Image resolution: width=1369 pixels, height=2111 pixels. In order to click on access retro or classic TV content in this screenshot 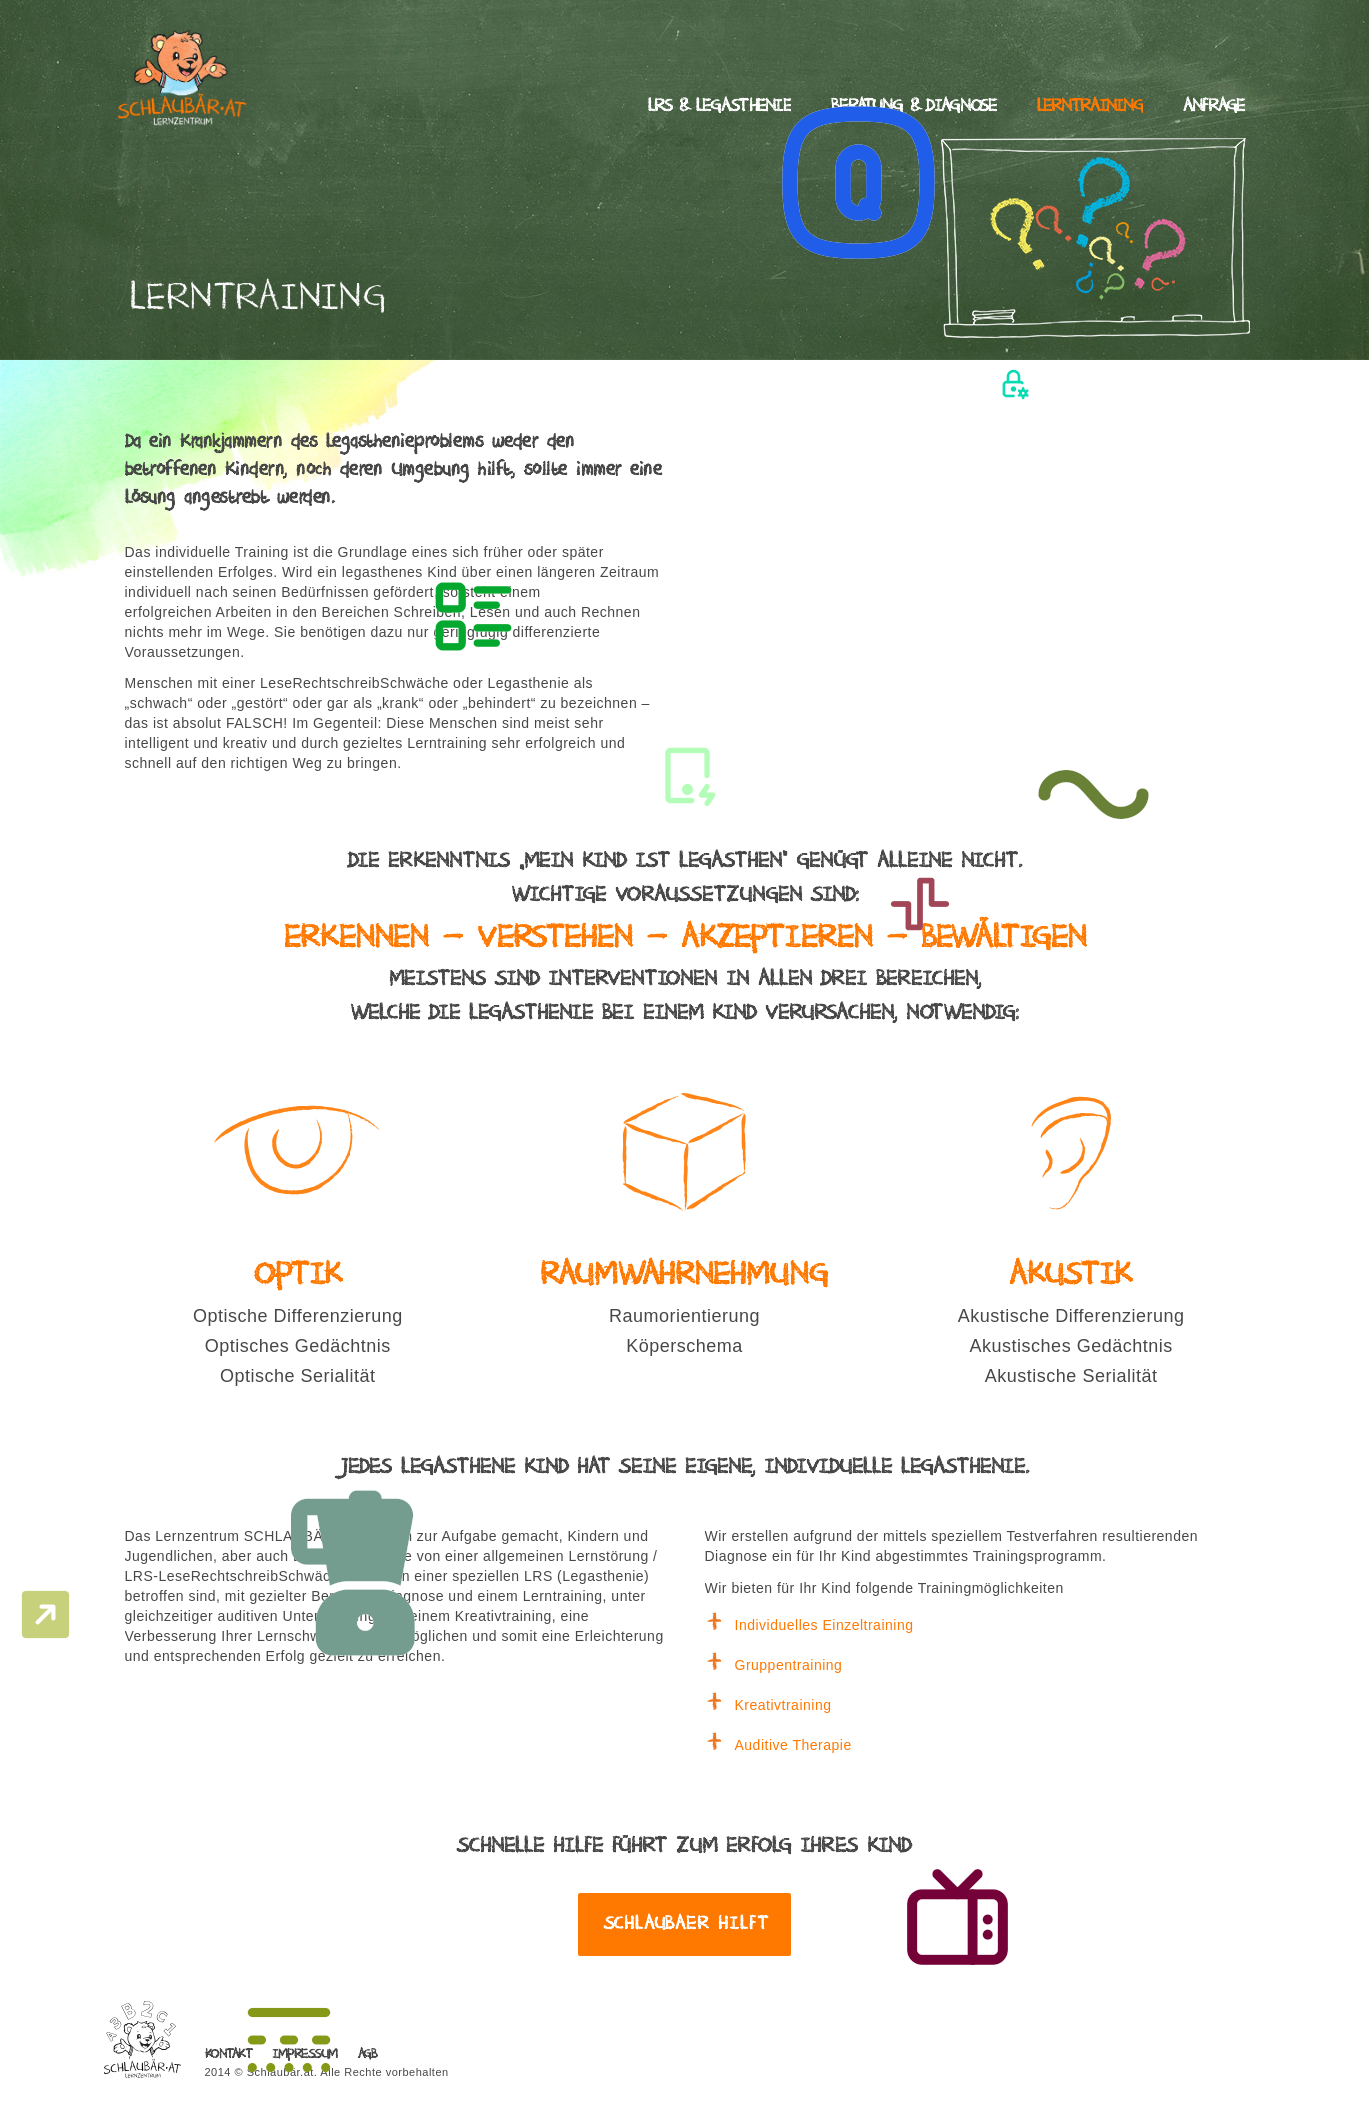, I will do `click(957, 1919)`.